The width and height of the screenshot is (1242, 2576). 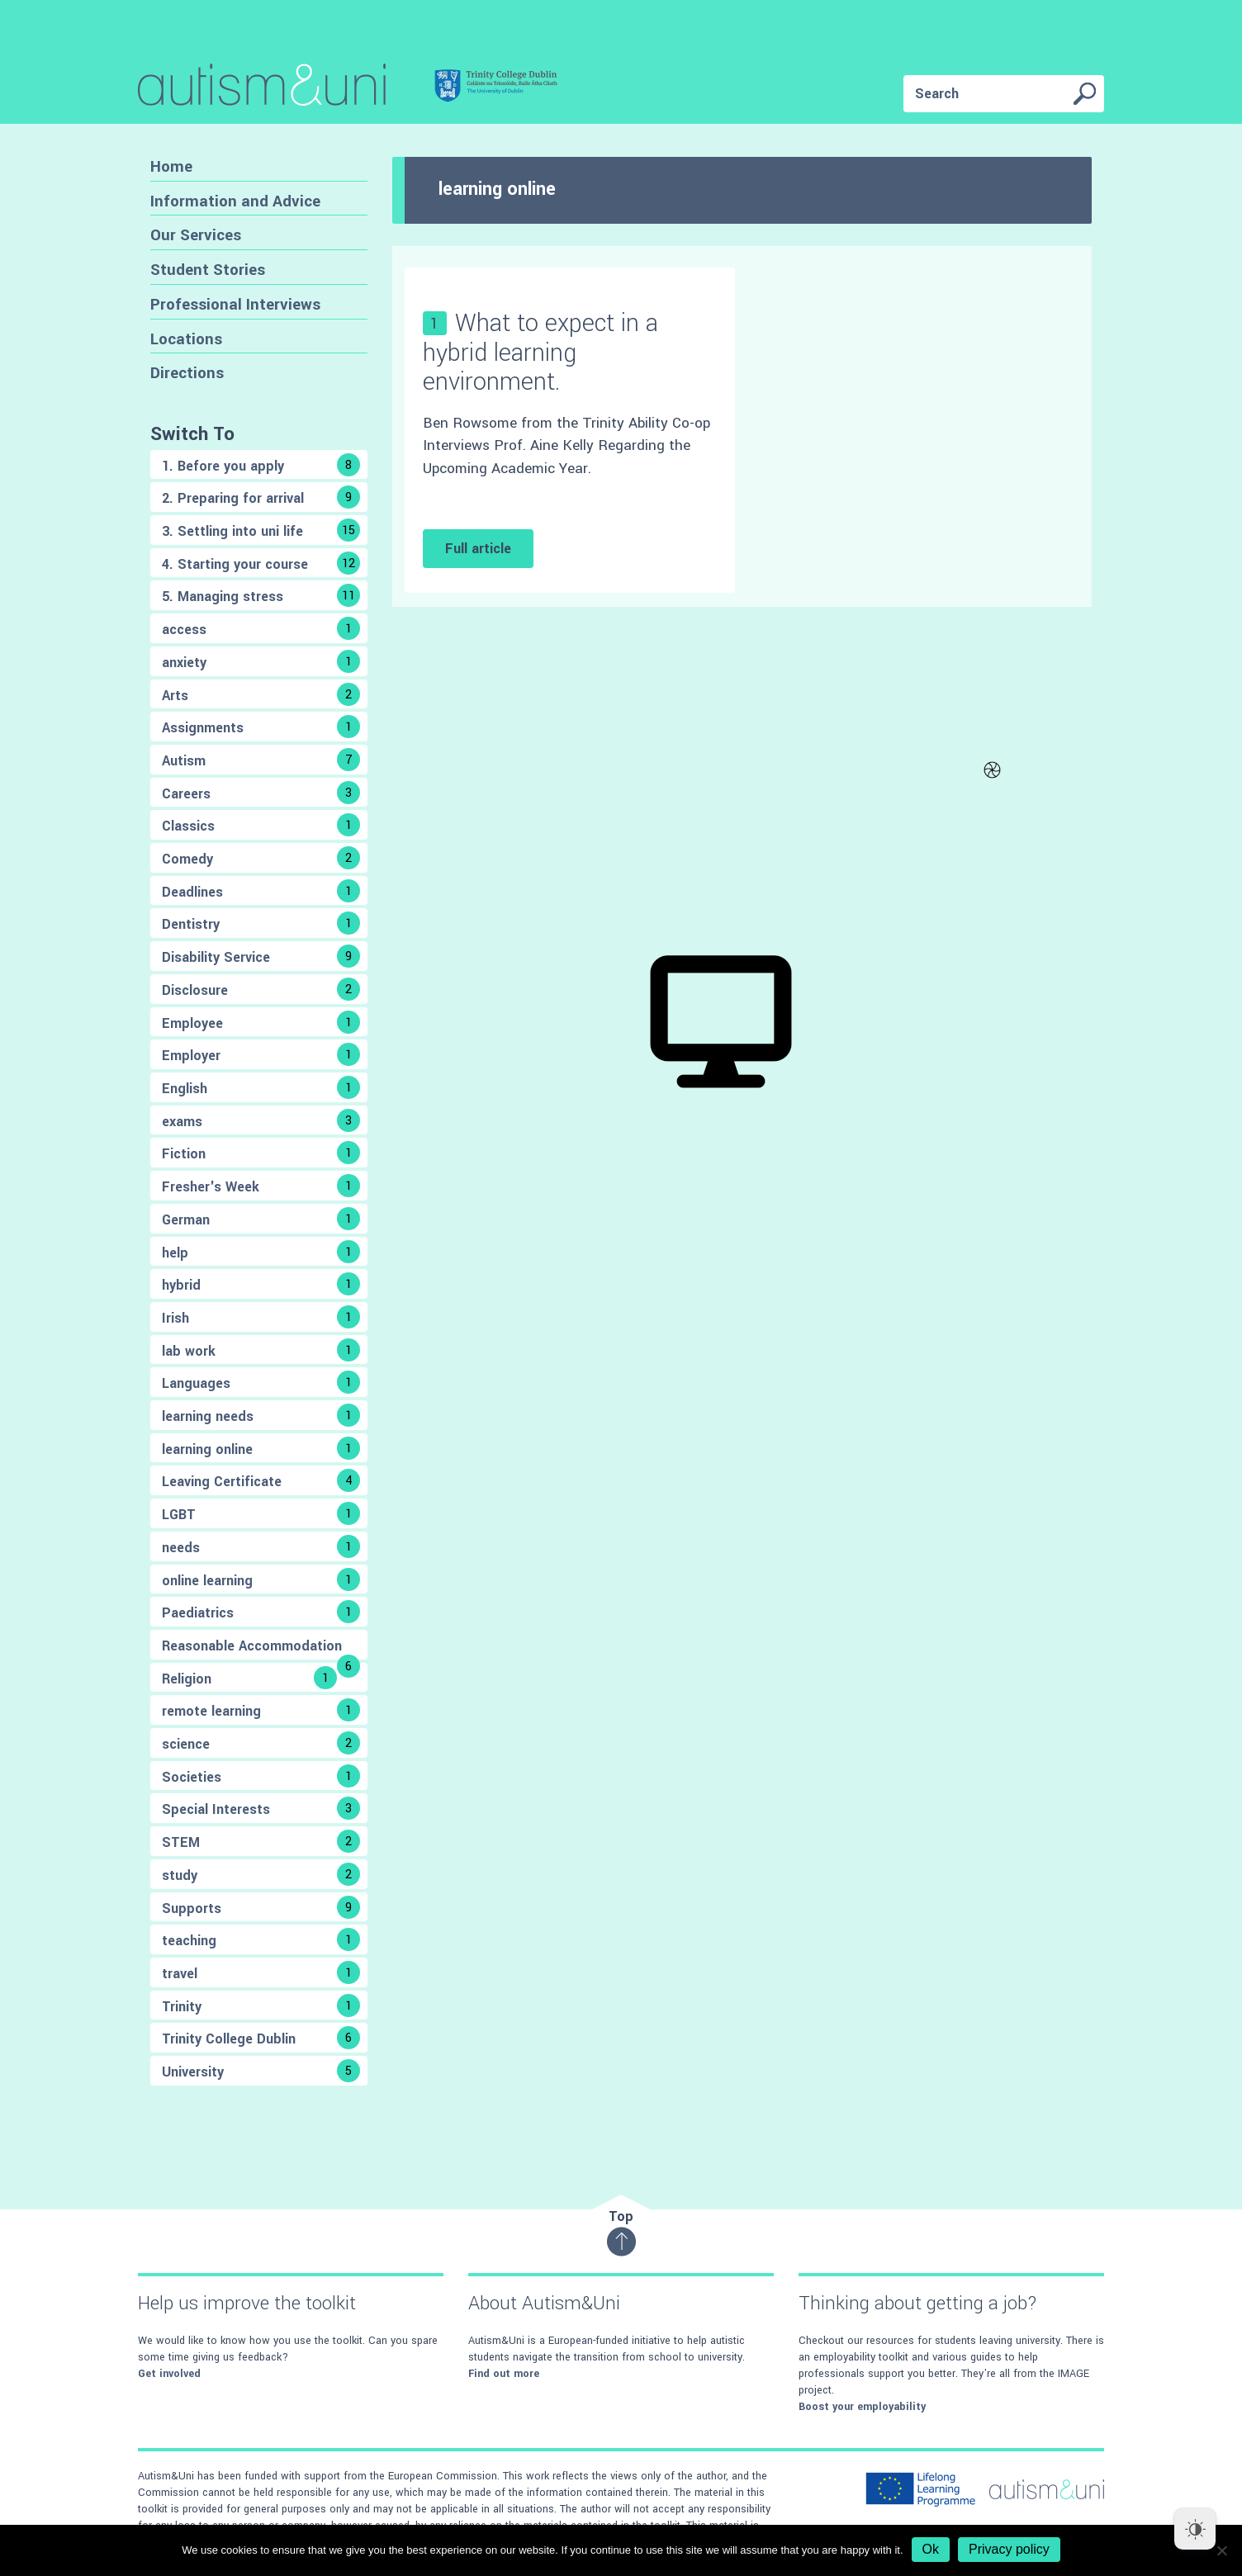 What do you see at coordinates (721, 1017) in the screenshot?
I see `access display settings` at bounding box center [721, 1017].